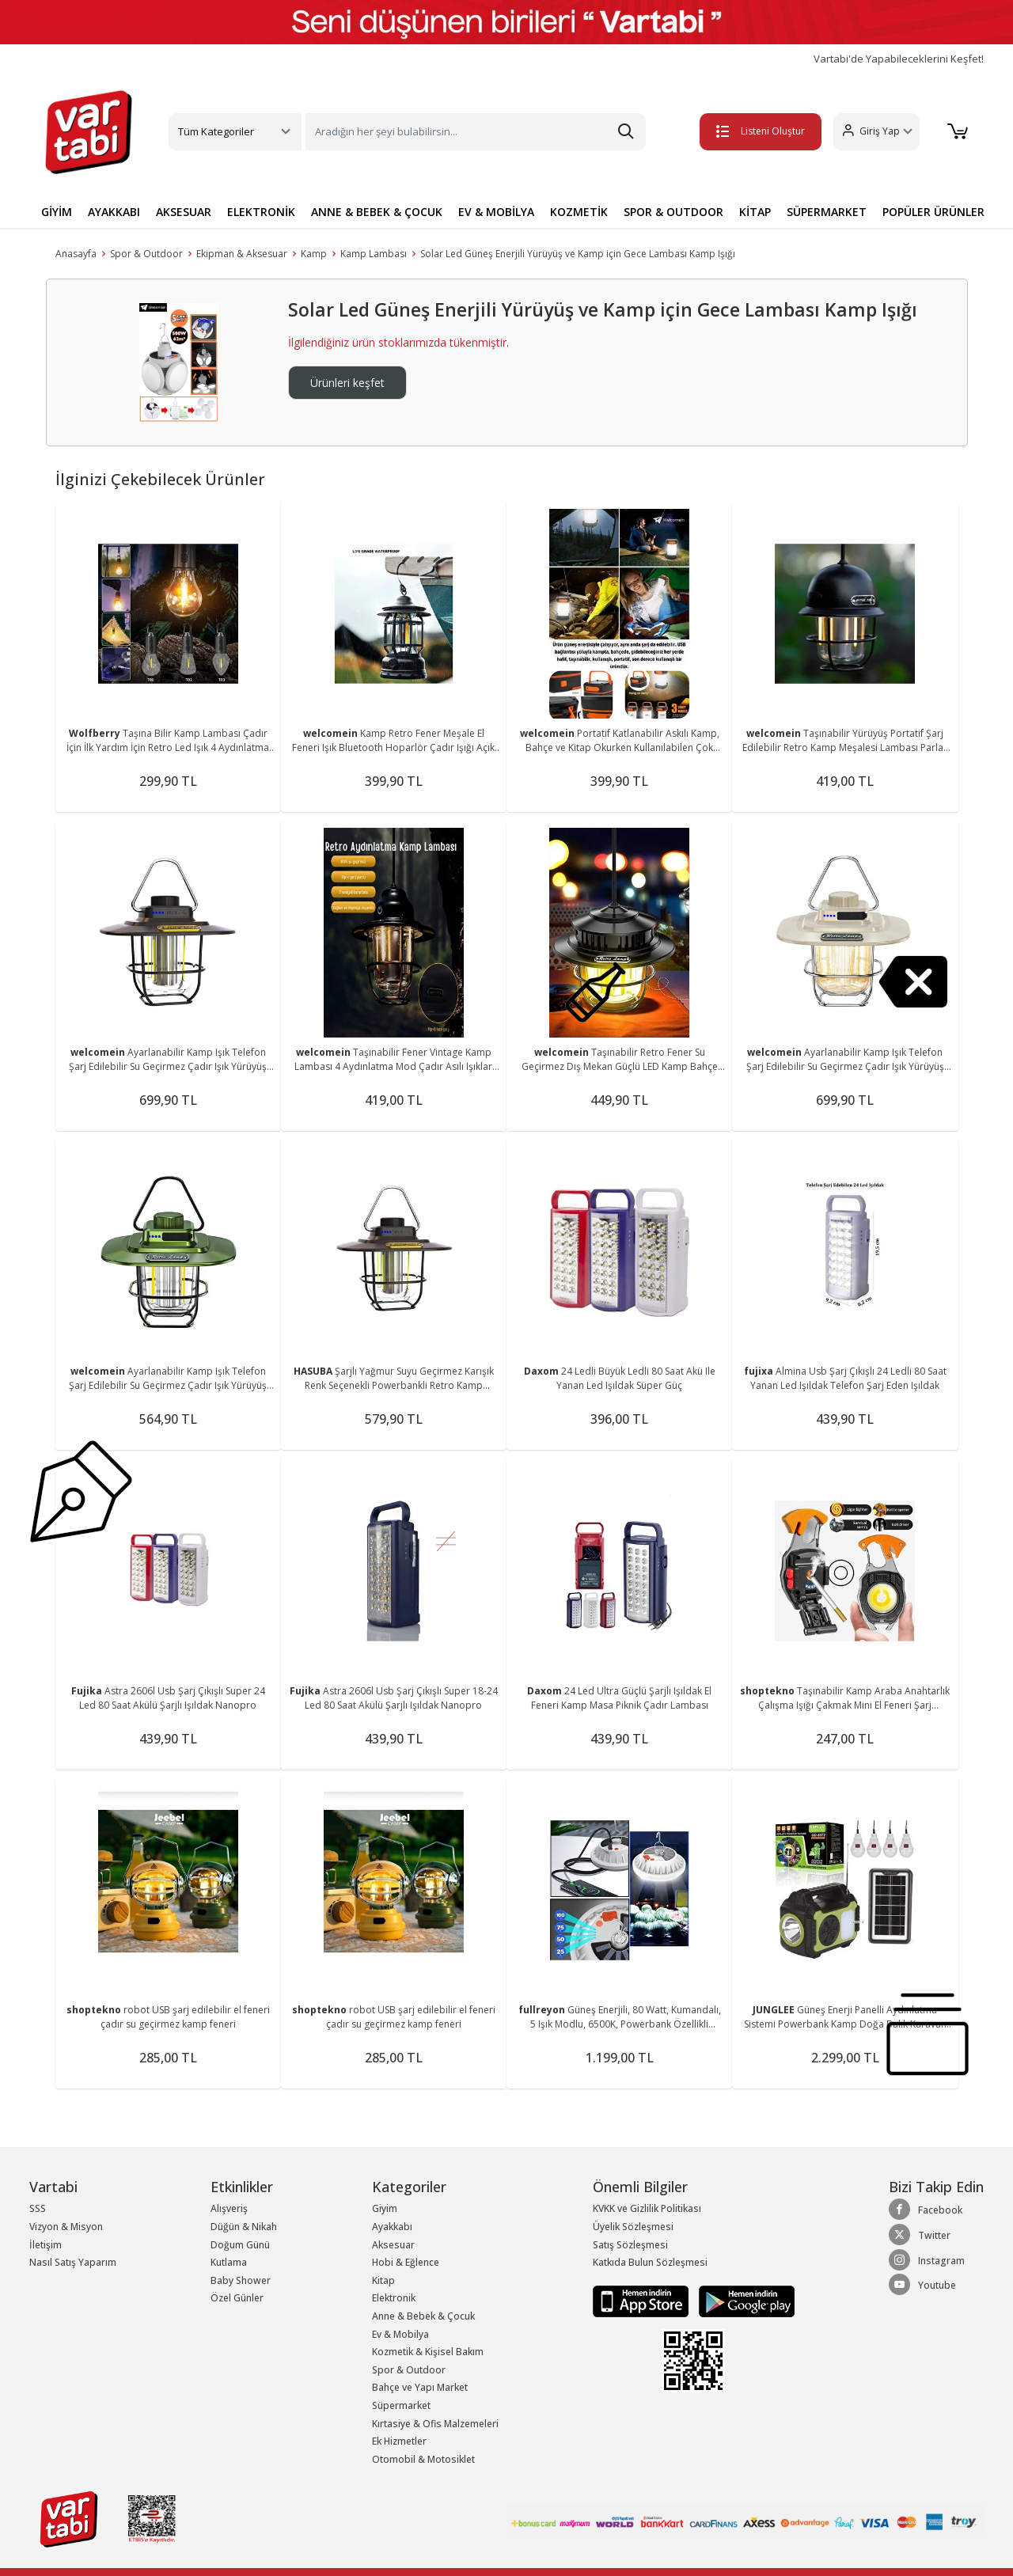  I want to click on indicates values are not equal or mismatched, so click(446, 1541).